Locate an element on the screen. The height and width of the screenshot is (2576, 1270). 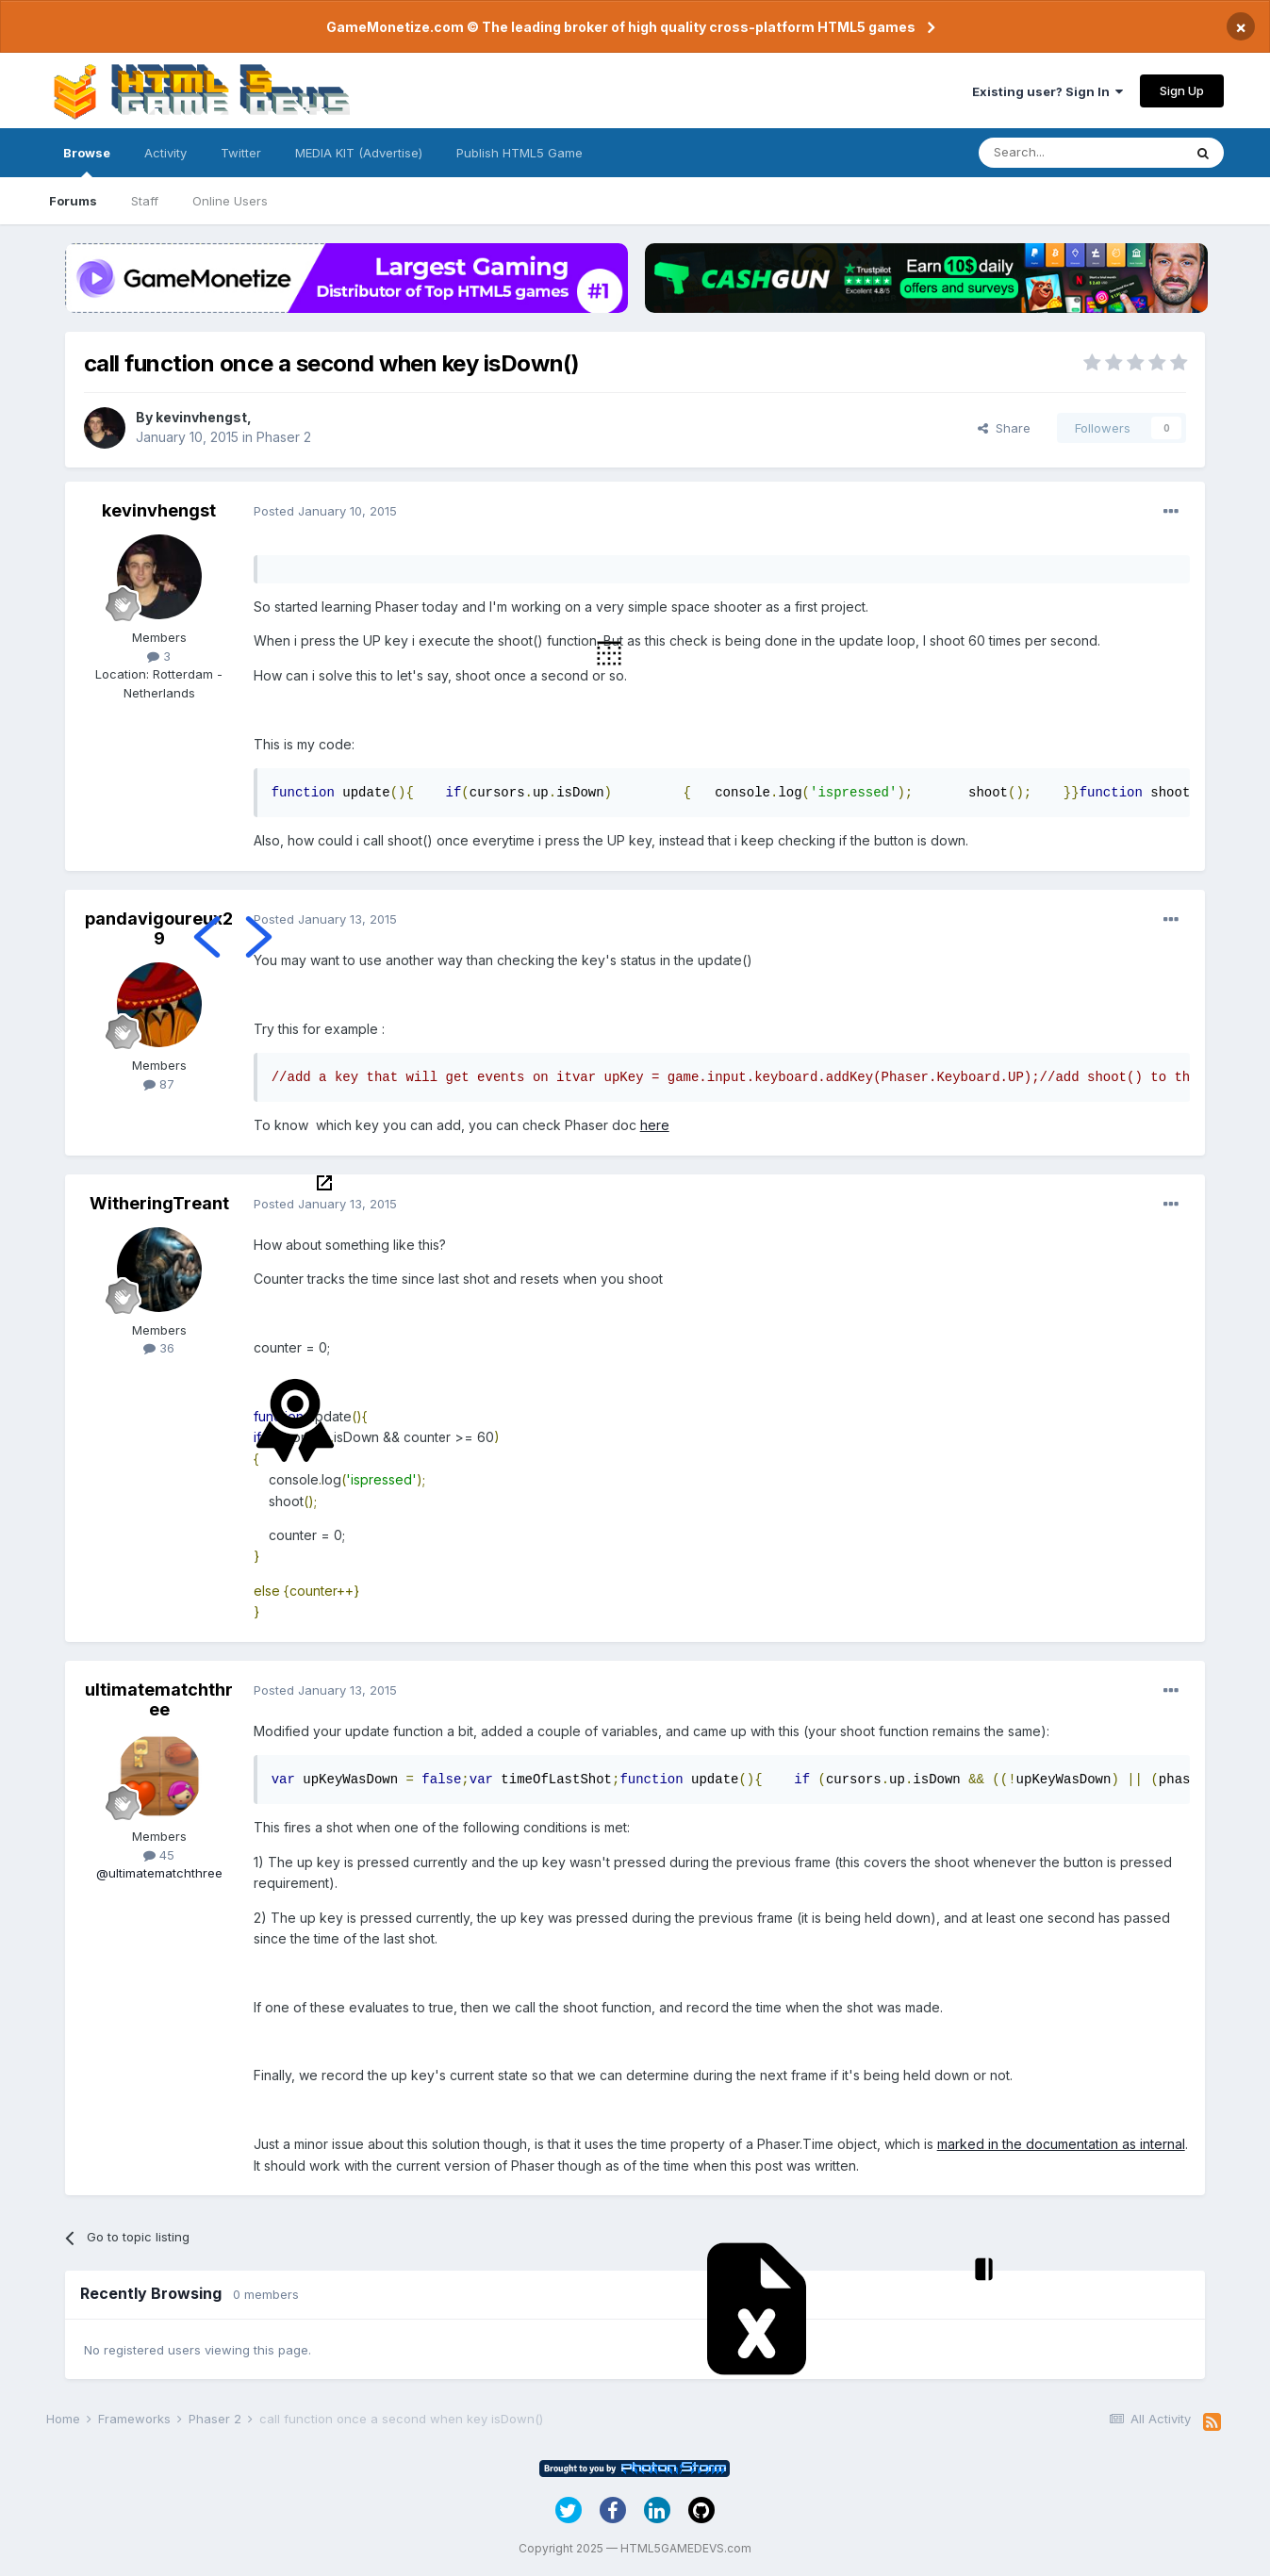
apply border to top edge of selection is located at coordinates (609, 653).